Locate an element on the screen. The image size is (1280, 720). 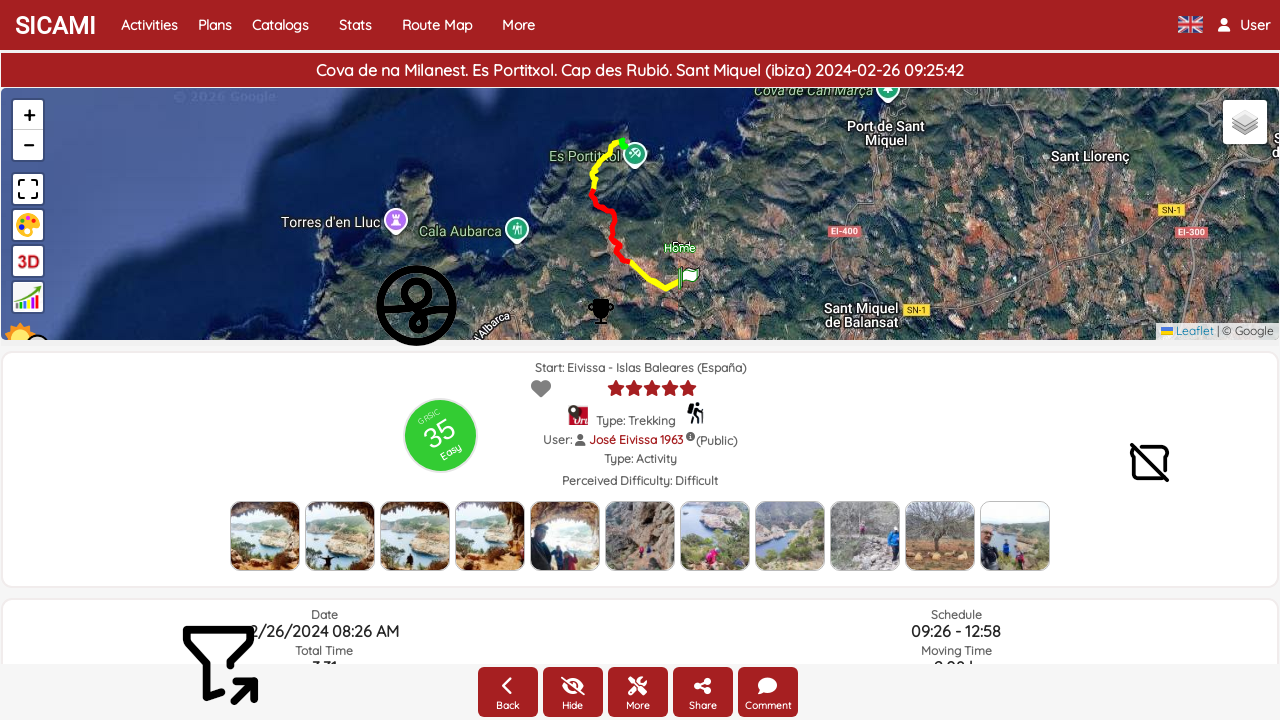
indicates gluten-free or bread-free option is located at coordinates (1149, 462).